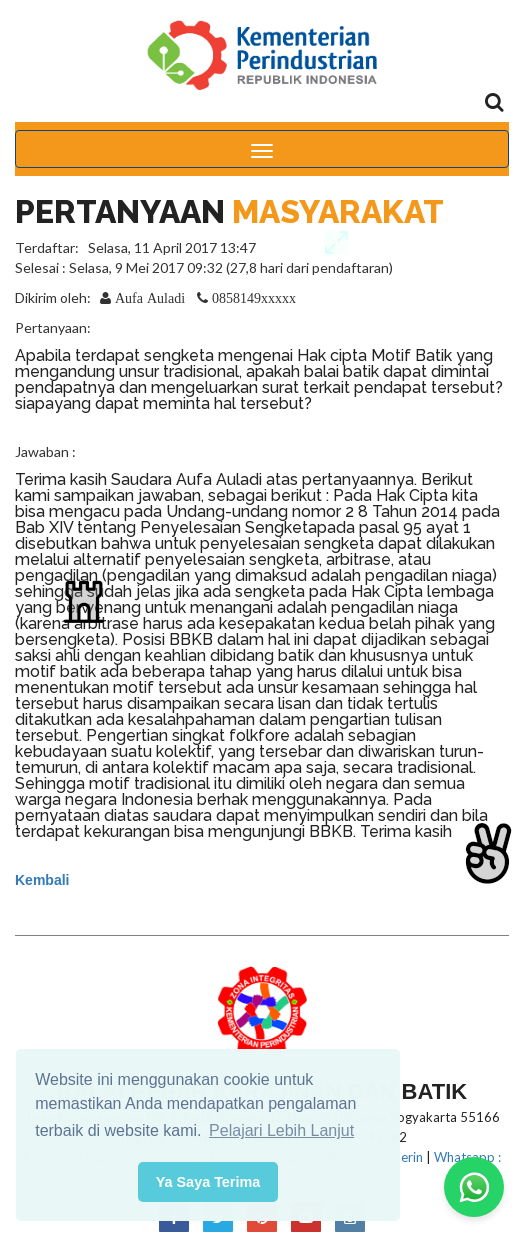 The image size is (524, 1237). Describe the element at coordinates (336, 242) in the screenshot. I see `expand to full screen` at that location.